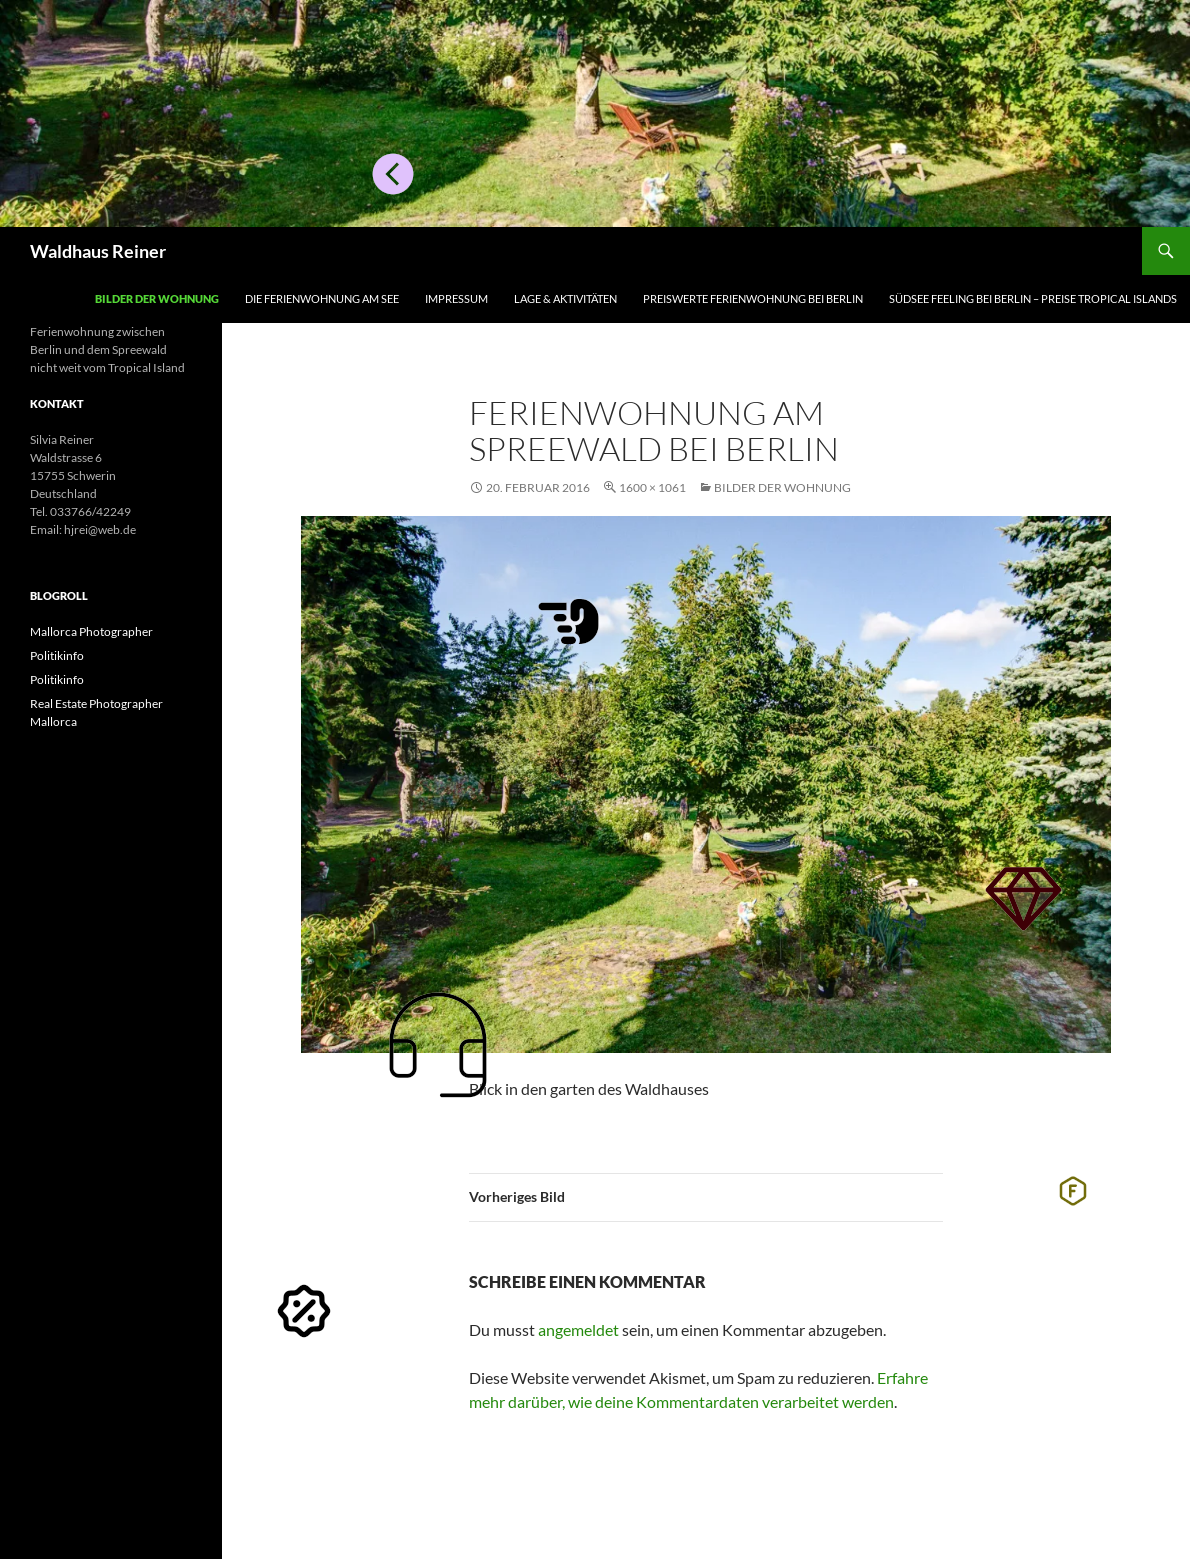 This screenshot has height=1559, width=1190. Describe the element at coordinates (304, 1311) in the screenshot. I see `view available discounts or promotions` at that location.